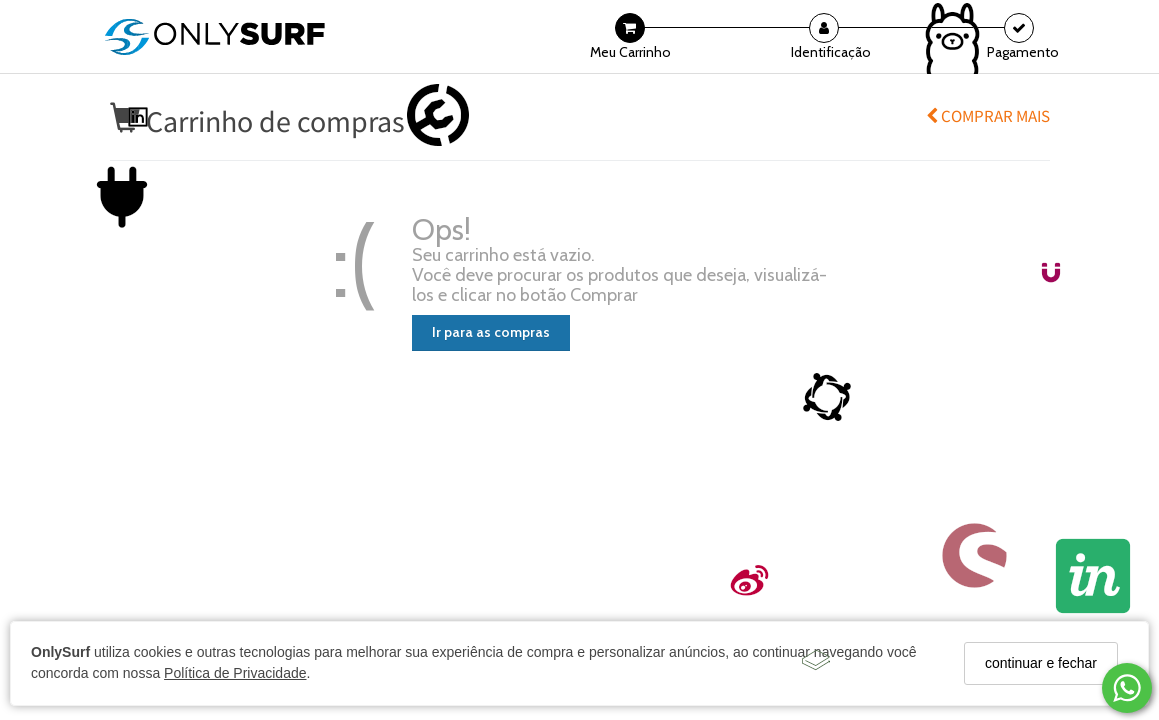 This screenshot has width=1159, height=720. I want to click on visit the Modrinth website or platform, so click(438, 115).